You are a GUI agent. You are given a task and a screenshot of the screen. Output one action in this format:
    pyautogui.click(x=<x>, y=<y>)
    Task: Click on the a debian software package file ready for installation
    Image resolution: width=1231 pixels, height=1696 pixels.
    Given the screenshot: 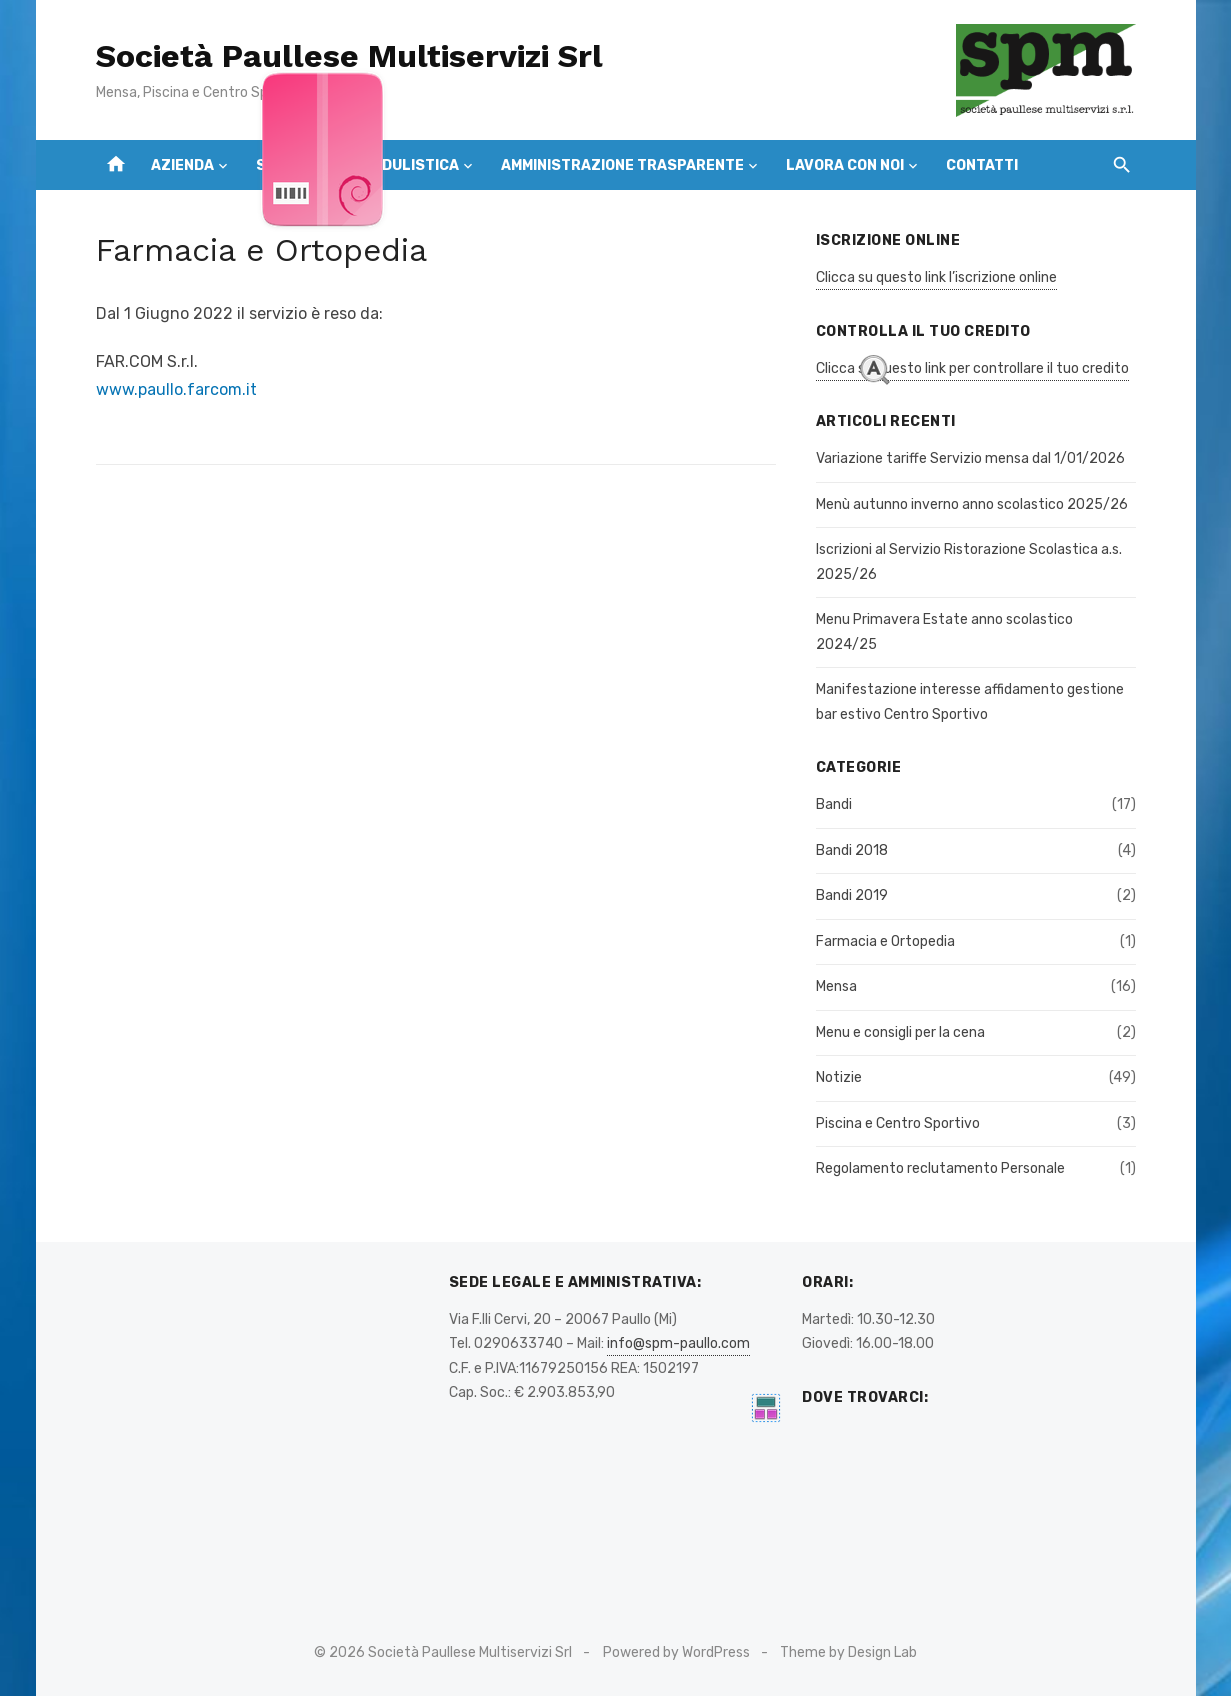 What is the action you would take?
    pyautogui.click(x=322, y=149)
    